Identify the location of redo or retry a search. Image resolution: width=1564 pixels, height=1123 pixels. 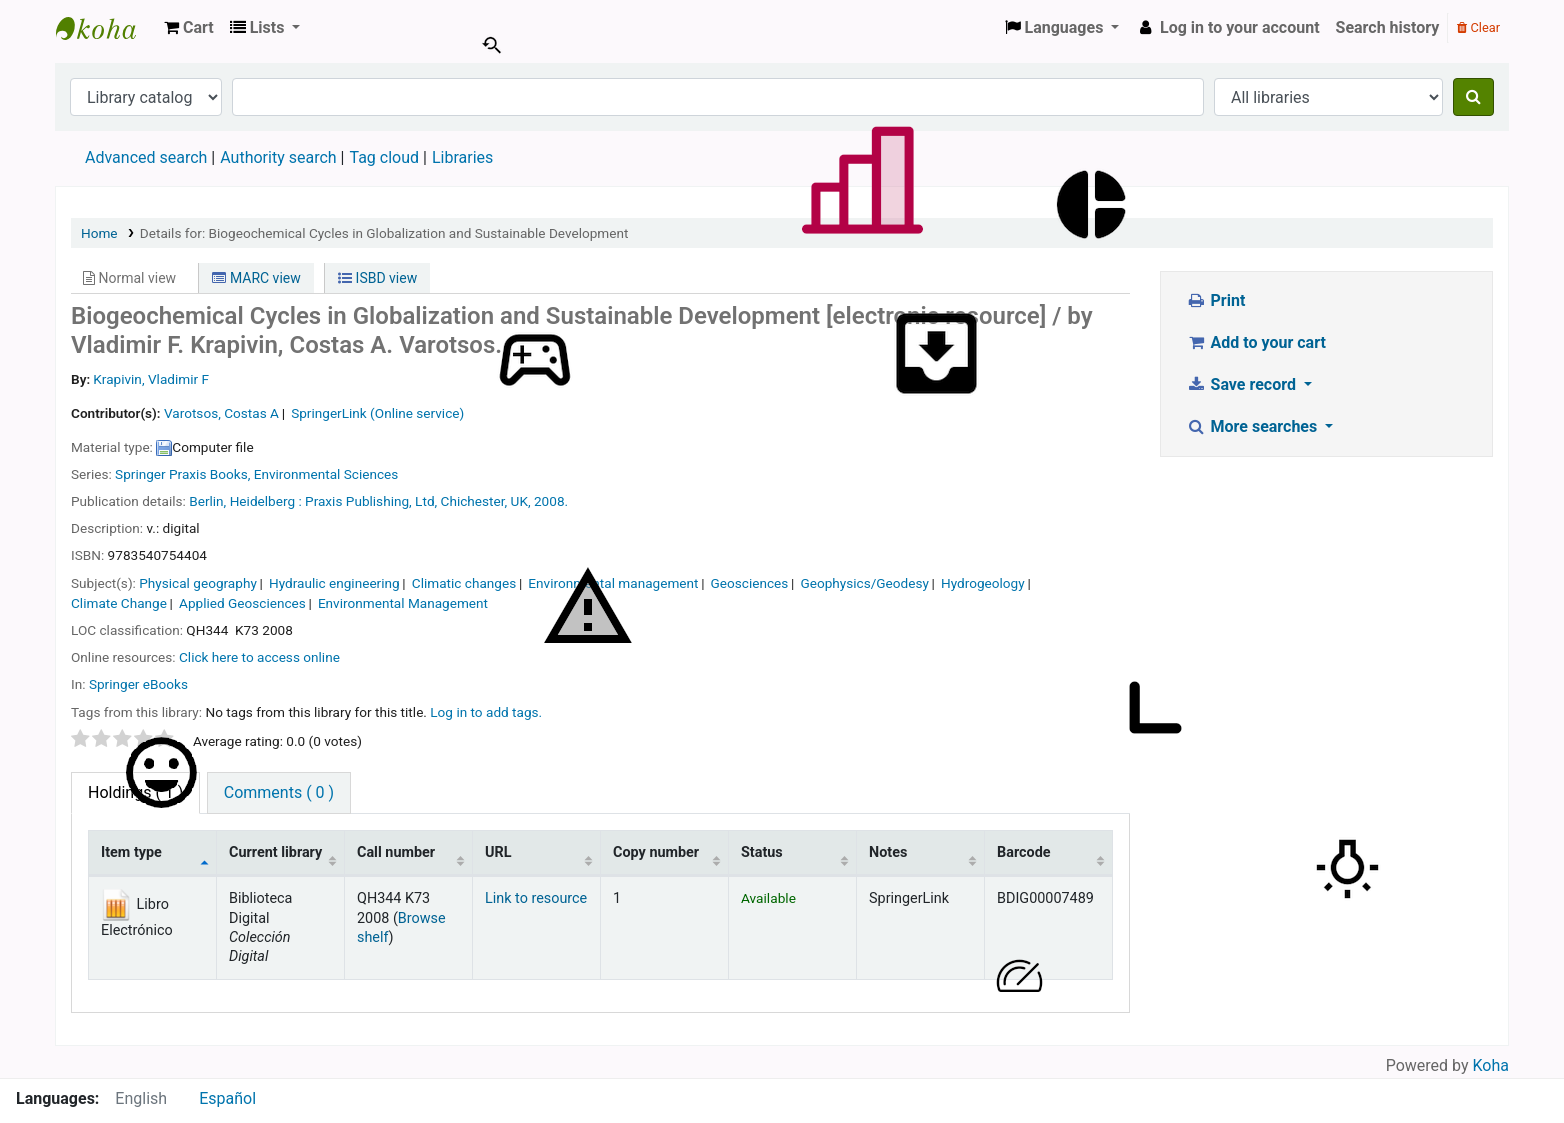
(491, 45).